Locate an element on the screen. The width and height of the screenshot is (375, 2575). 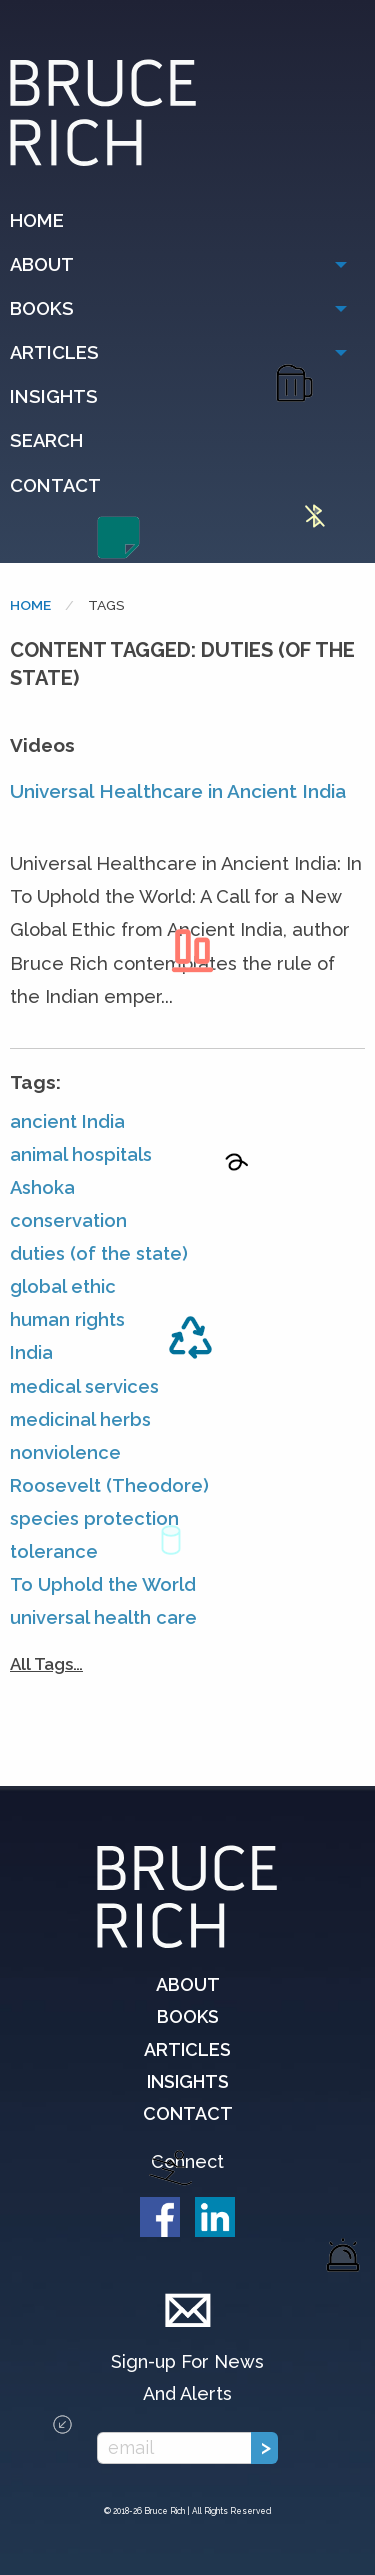
access ski resort or winter sports information is located at coordinates (170, 2168).